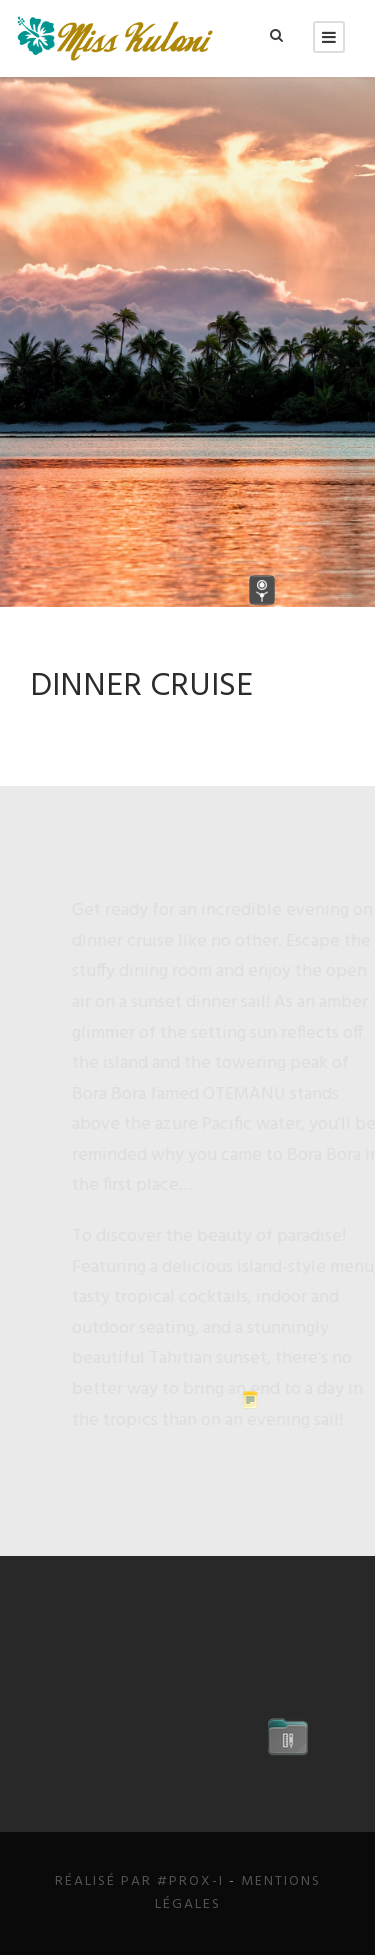 This screenshot has height=1955, width=375. Describe the element at coordinates (262, 590) in the screenshot. I see `open déjà dup backup application` at that location.